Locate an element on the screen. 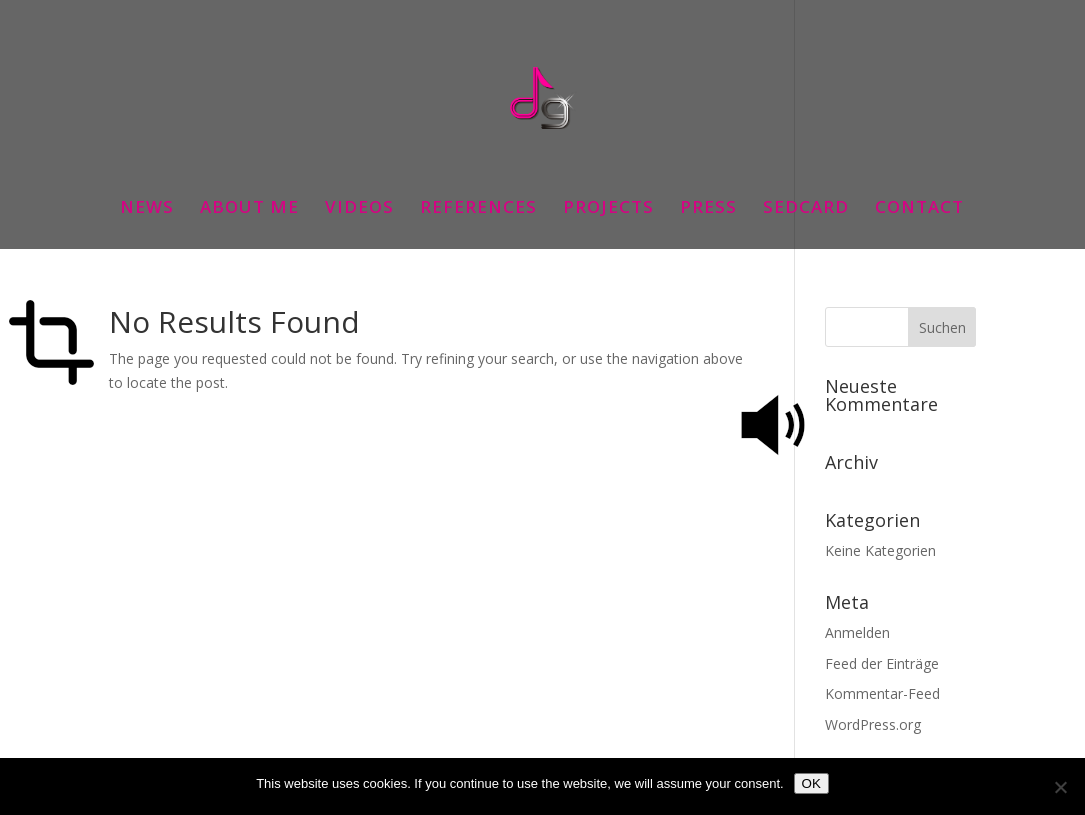 Image resolution: width=1085 pixels, height=815 pixels. crop an image or photo is located at coordinates (51, 342).